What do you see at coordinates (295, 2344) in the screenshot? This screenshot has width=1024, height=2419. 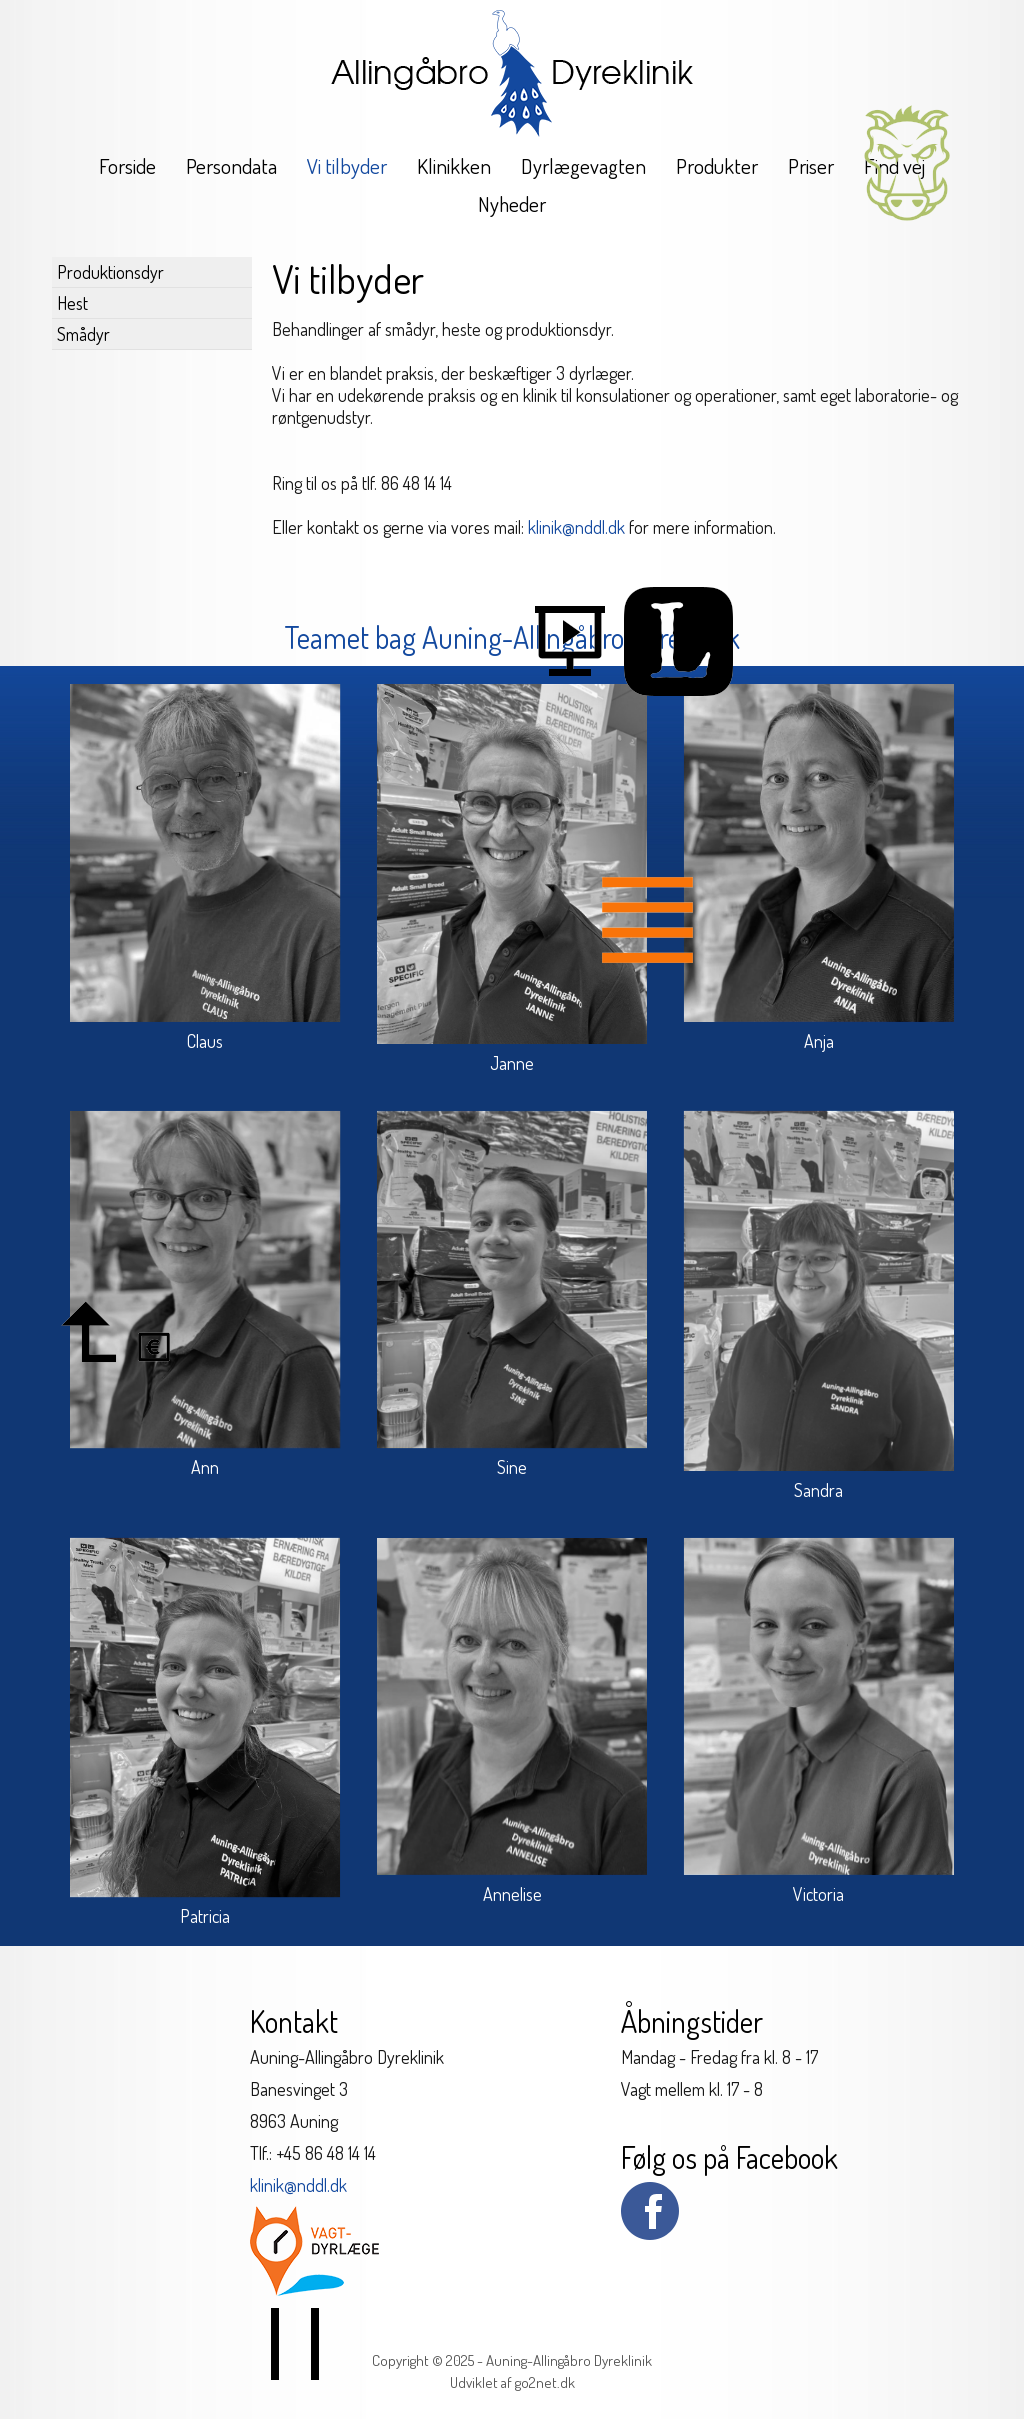 I see `pause media playback` at bounding box center [295, 2344].